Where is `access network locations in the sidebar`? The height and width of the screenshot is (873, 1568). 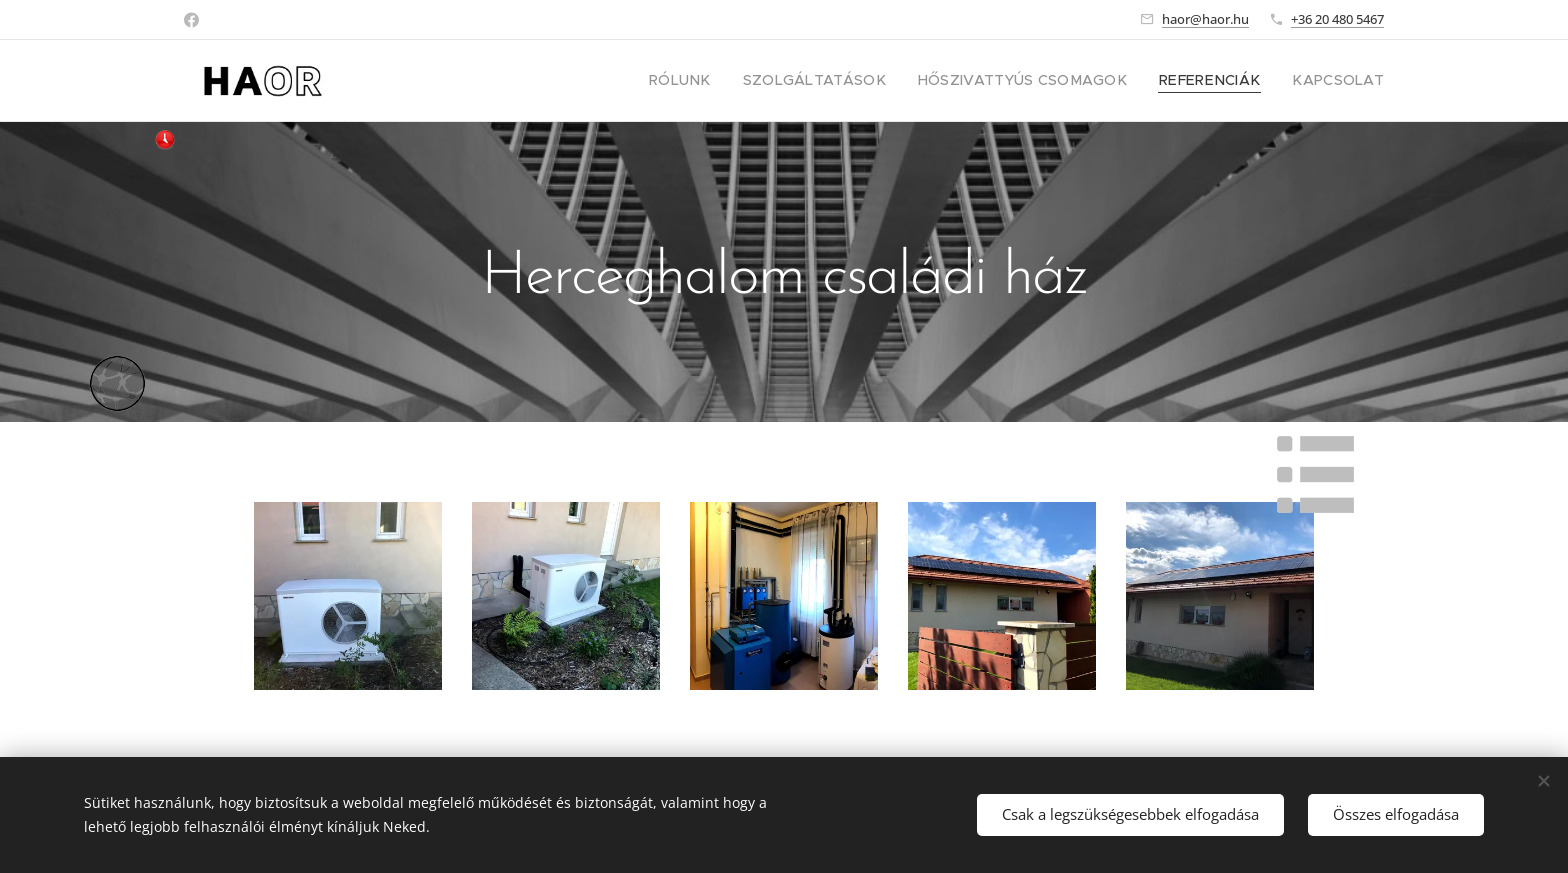
access network locations in the sidebar is located at coordinates (117, 383).